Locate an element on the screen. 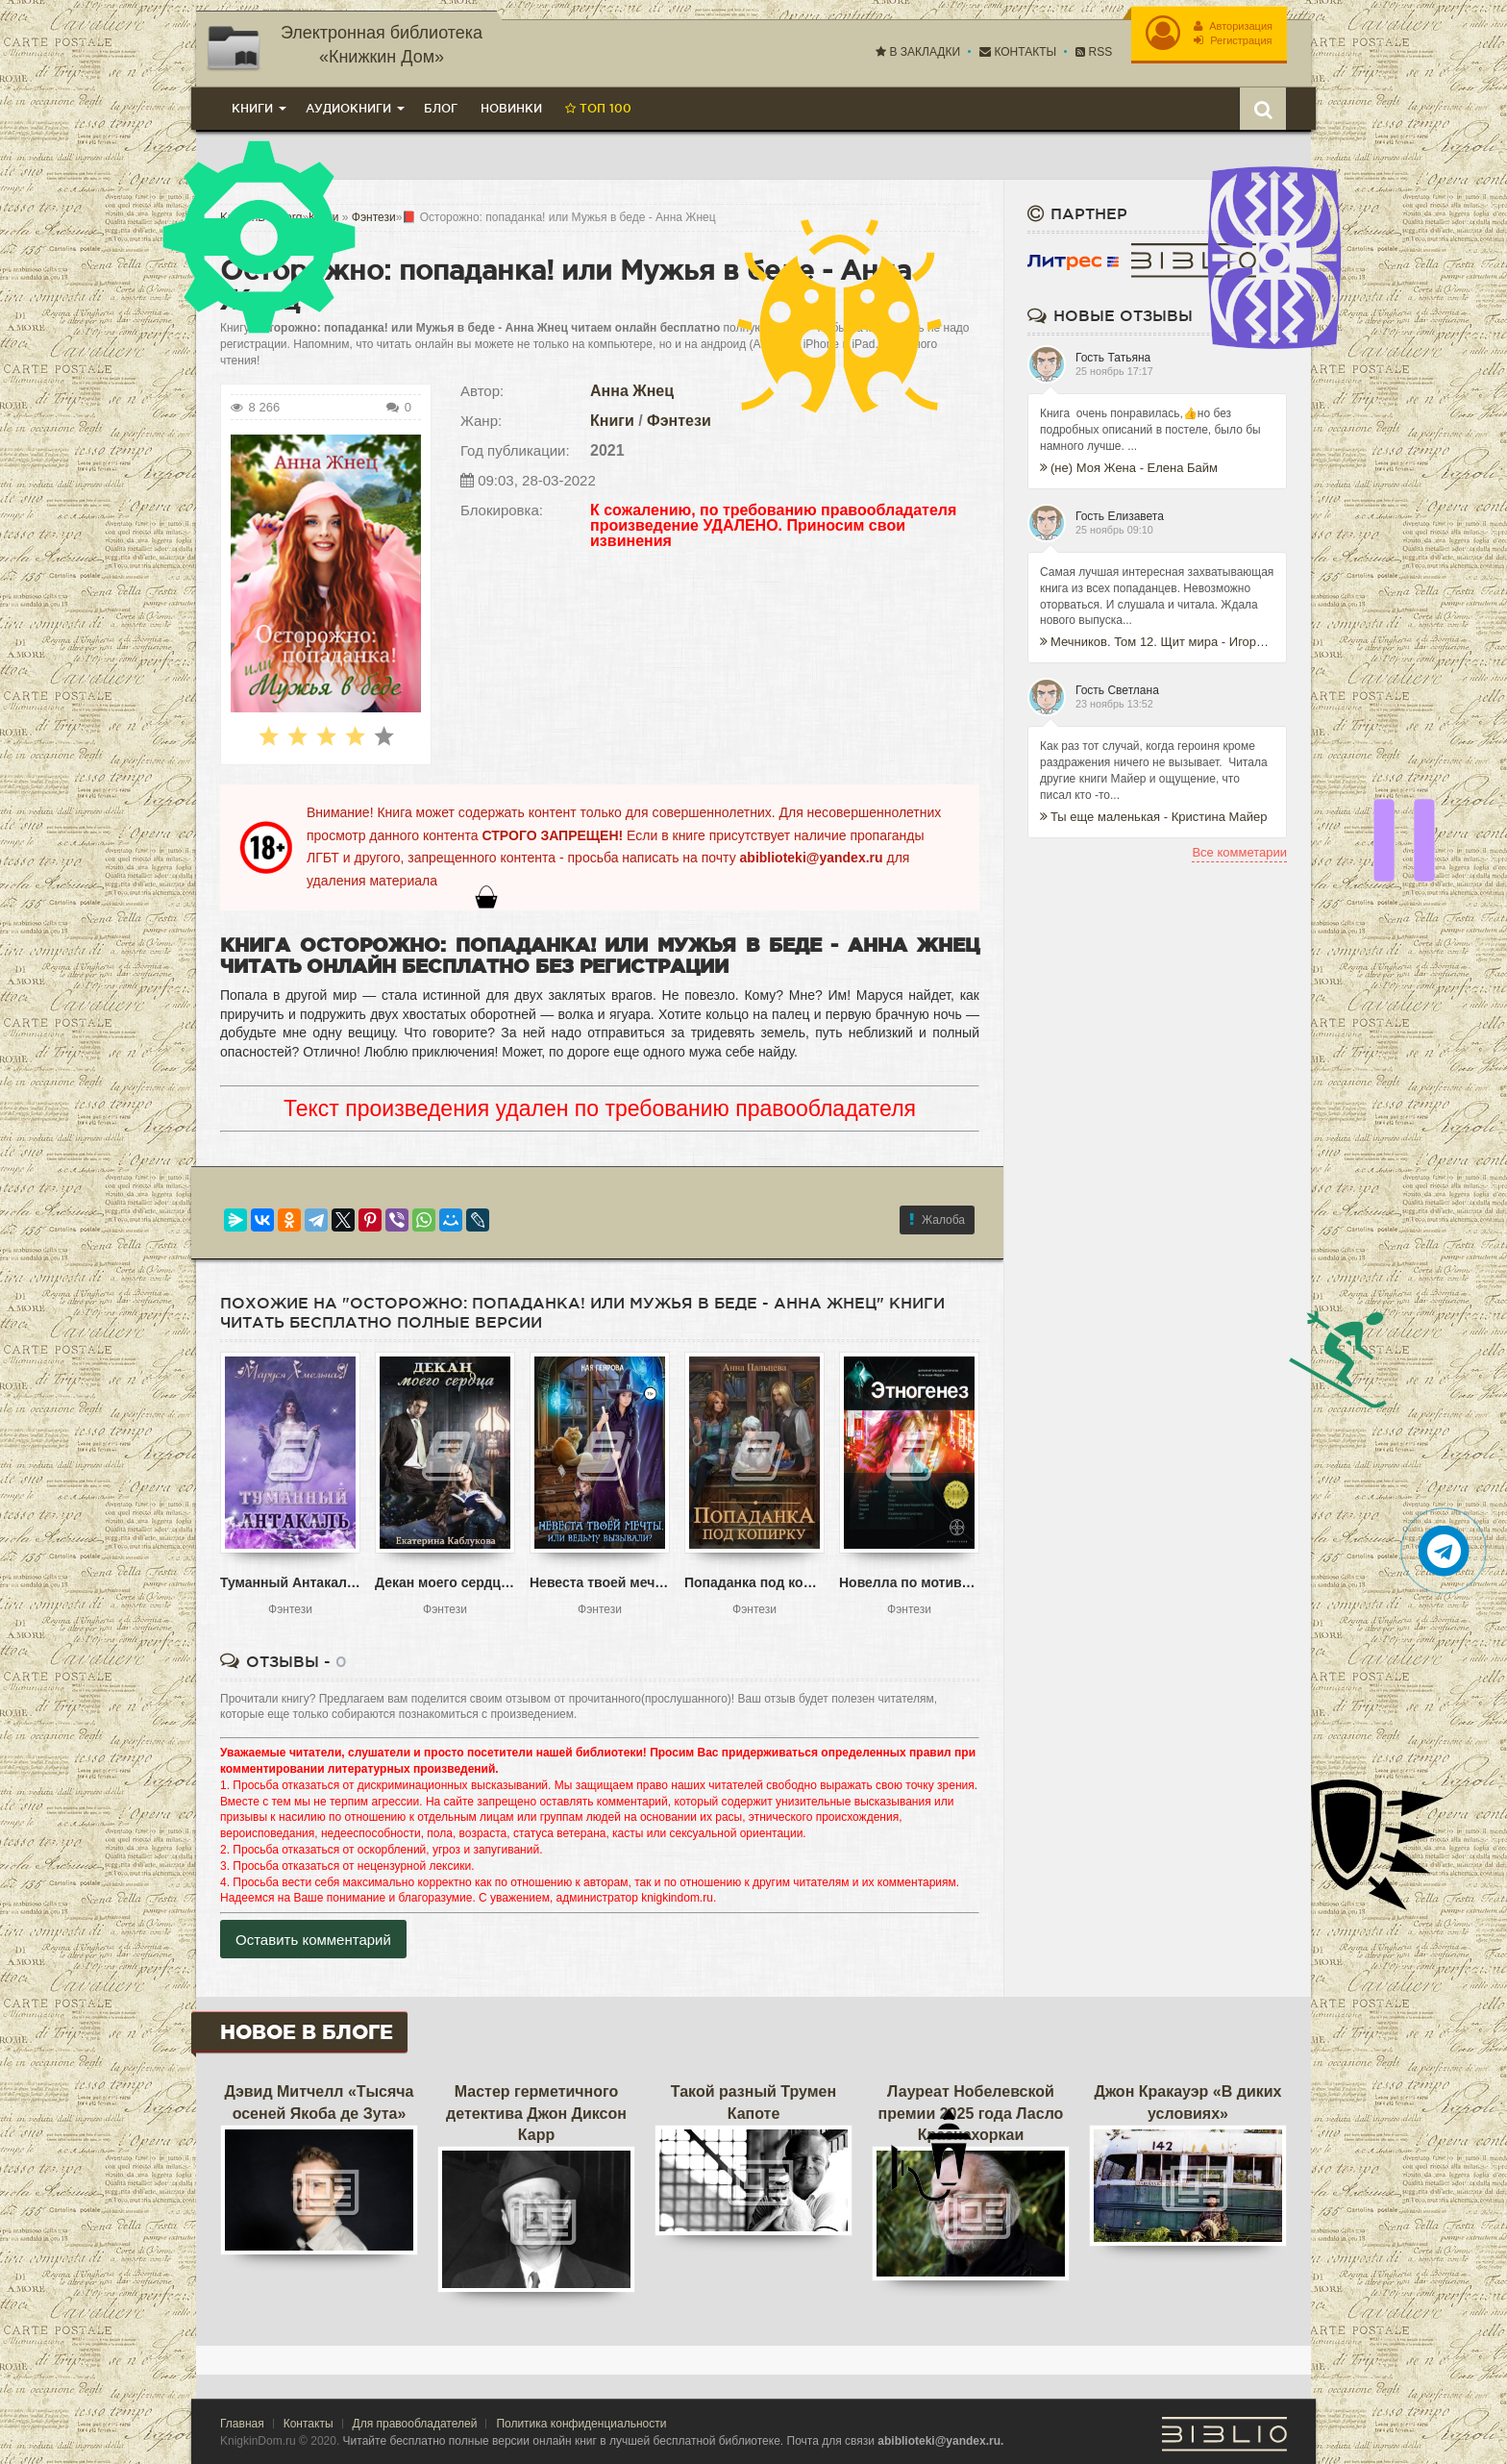 The height and width of the screenshot is (2464, 1507). access beach or vacation-related items is located at coordinates (486, 897).